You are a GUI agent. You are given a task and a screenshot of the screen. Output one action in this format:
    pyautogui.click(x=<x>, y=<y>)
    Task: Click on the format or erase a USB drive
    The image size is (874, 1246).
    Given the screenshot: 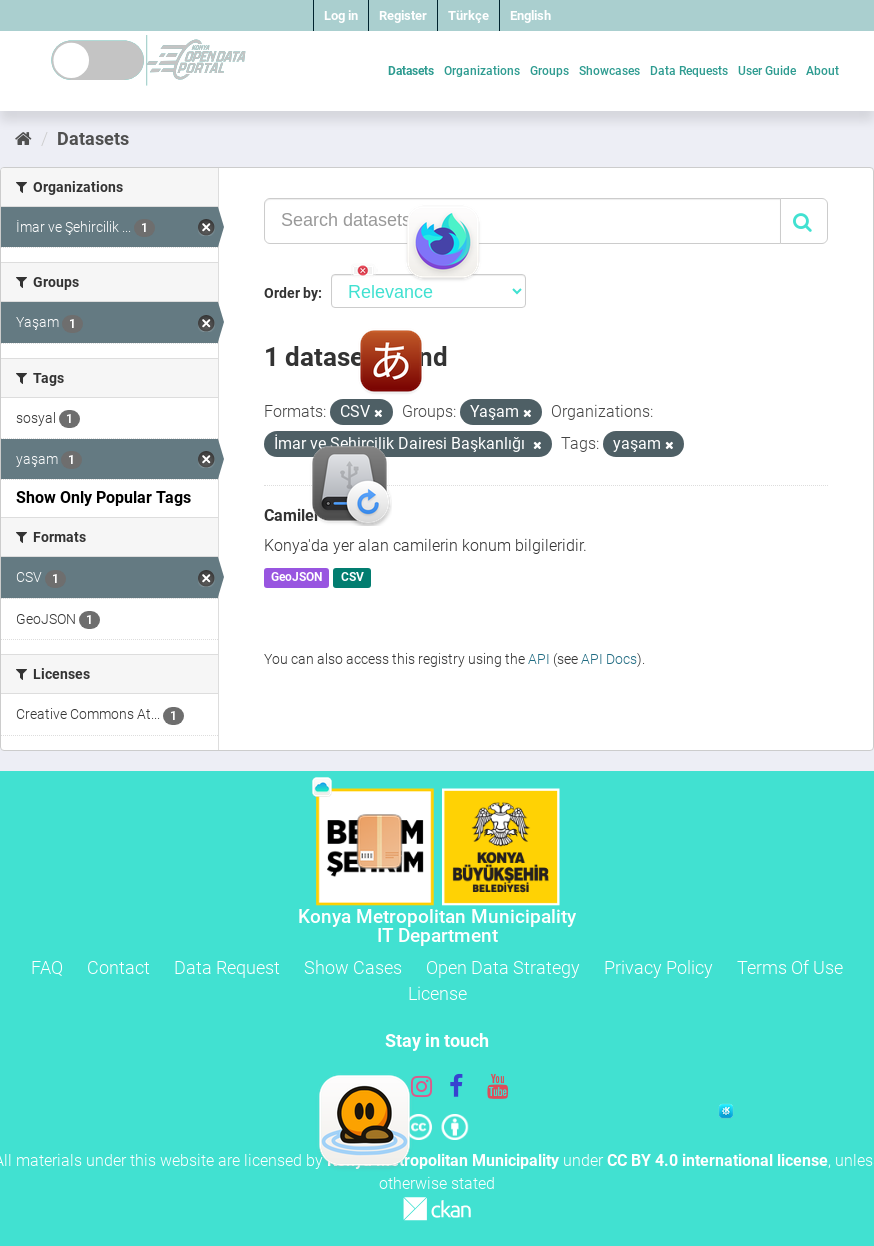 What is the action you would take?
    pyautogui.click(x=349, y=483)
    